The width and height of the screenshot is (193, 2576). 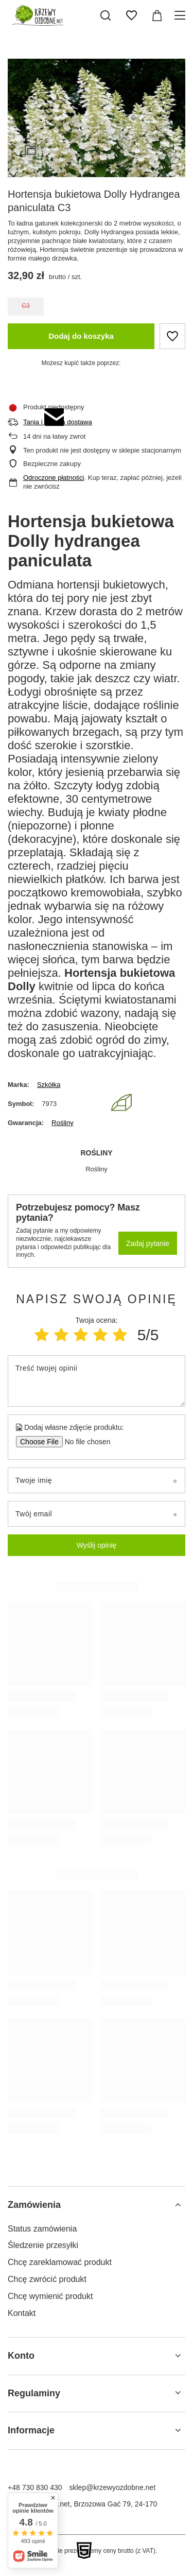 What do you see at coordinates (30, 150) in the screenshot?
I see `open folder to view files` at bounding box center [30, 150].